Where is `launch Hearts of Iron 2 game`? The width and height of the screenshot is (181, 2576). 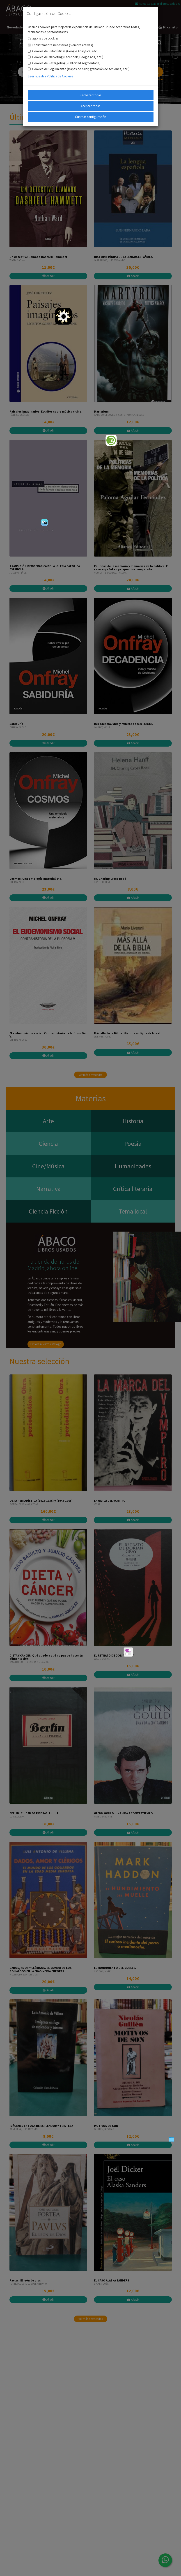 launch Hearts of Iron 2 game is located at coordinates (63, 316).